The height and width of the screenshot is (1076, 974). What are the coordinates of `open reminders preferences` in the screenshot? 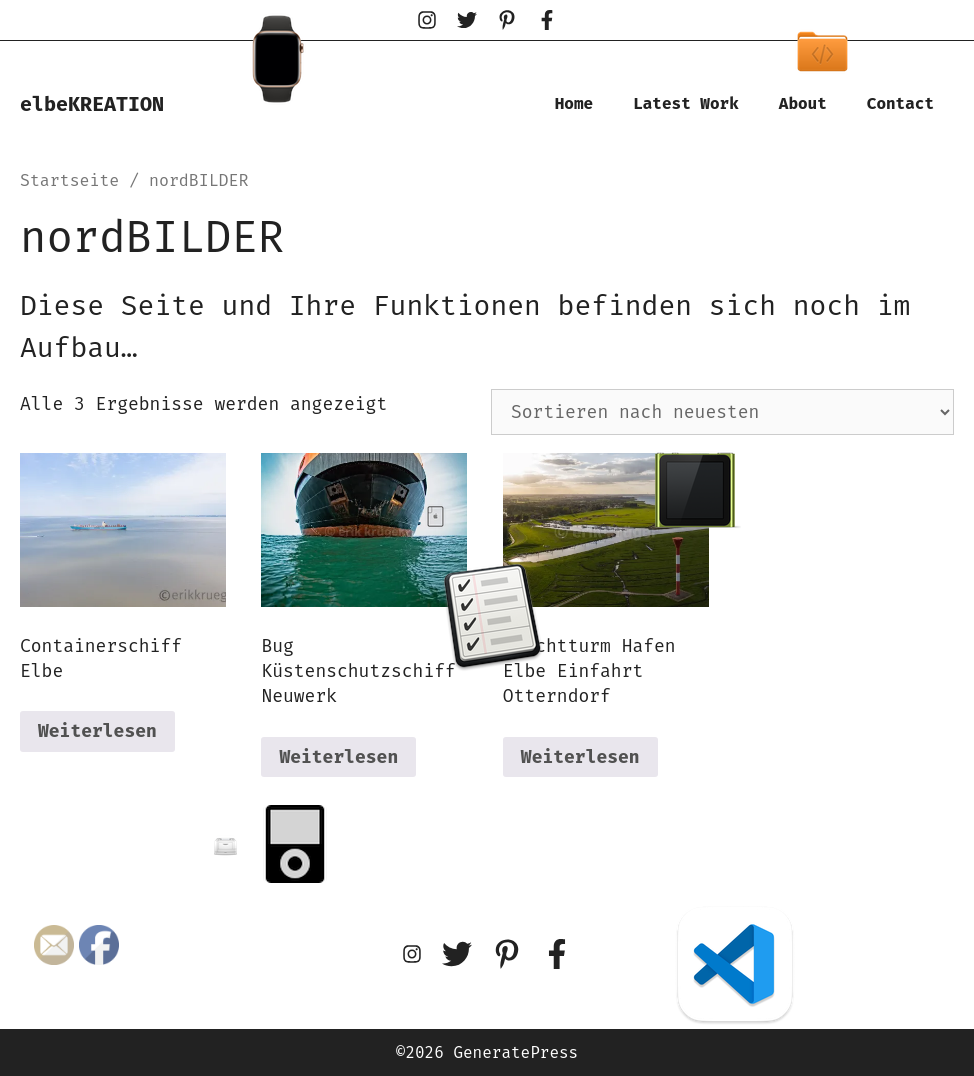 It's located at (493, 616).